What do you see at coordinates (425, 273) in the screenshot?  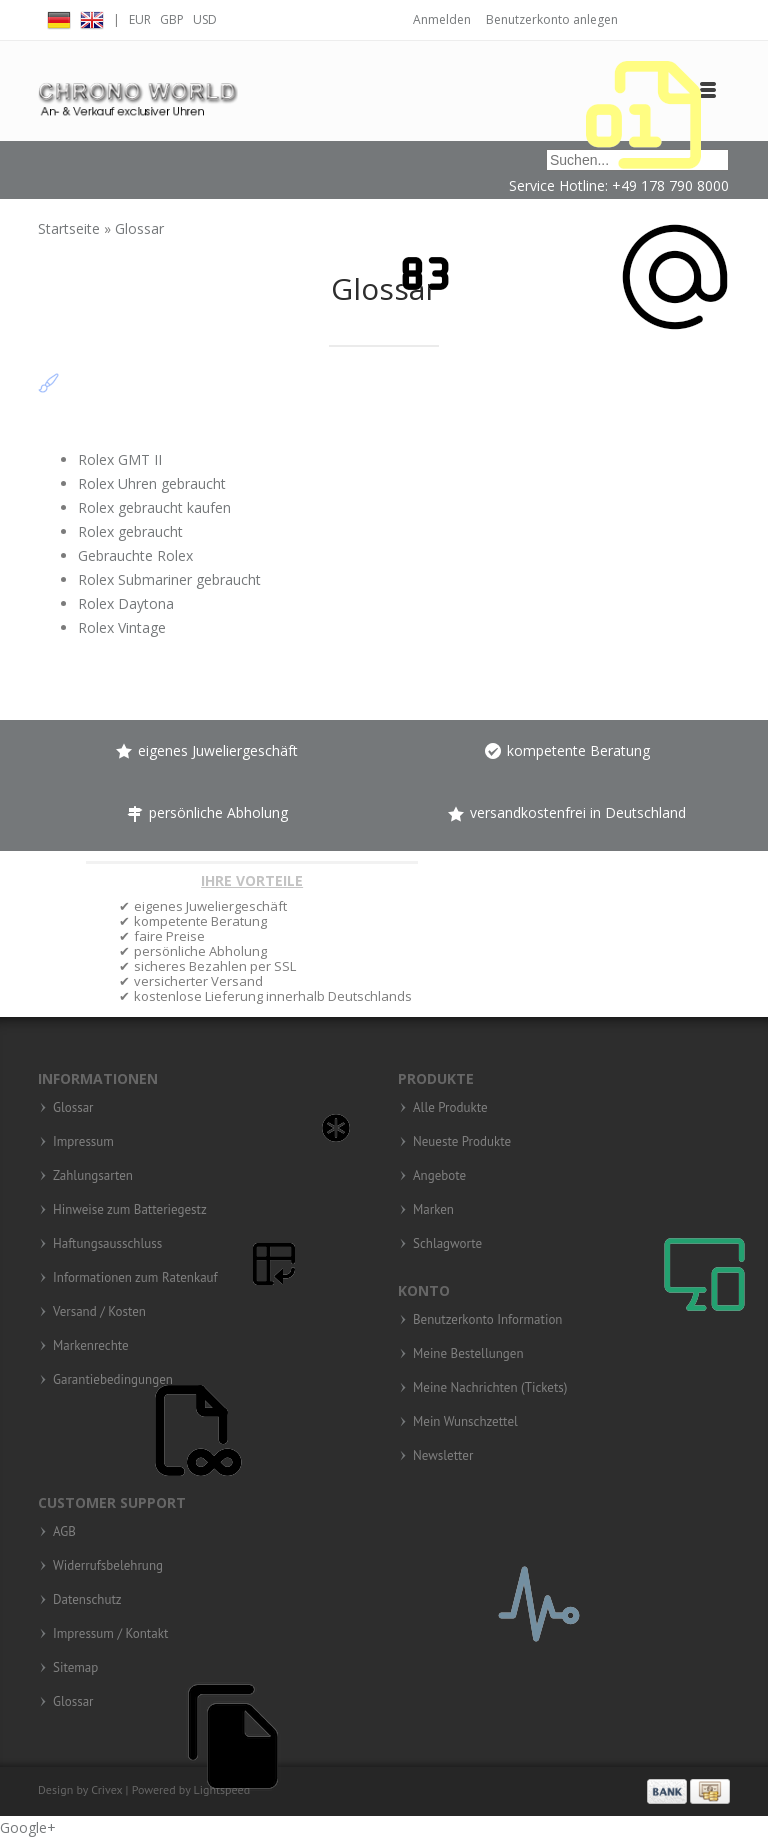 I see `indicates item number 83 in a list or sequence` at bounding box center [425, 273].